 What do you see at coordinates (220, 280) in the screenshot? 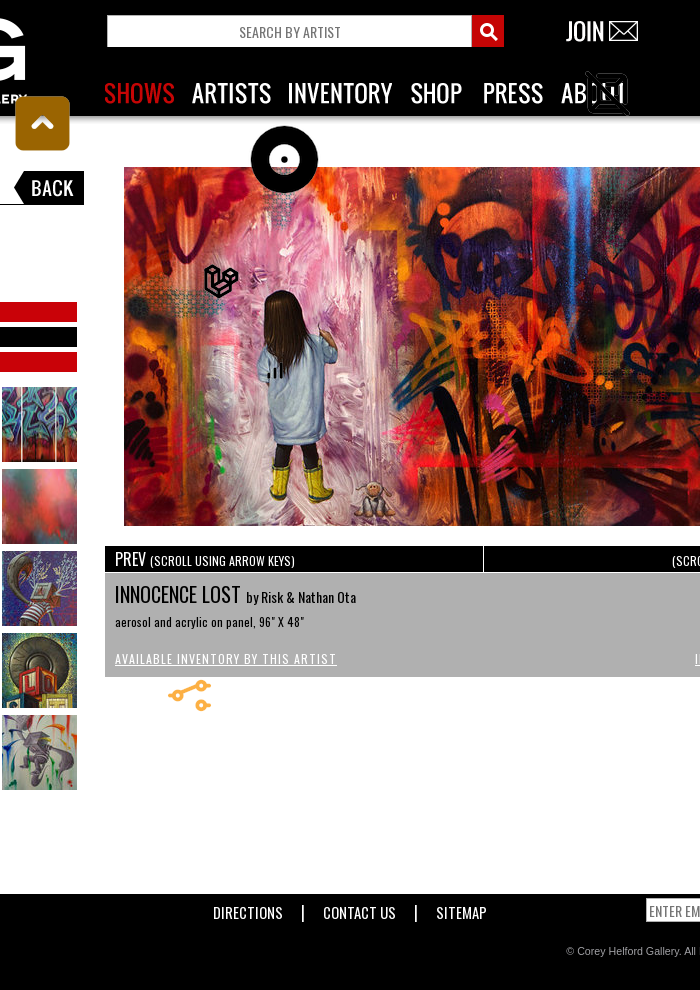
I see `Laravel framework branding or integration` at bounding box center [220, 280].